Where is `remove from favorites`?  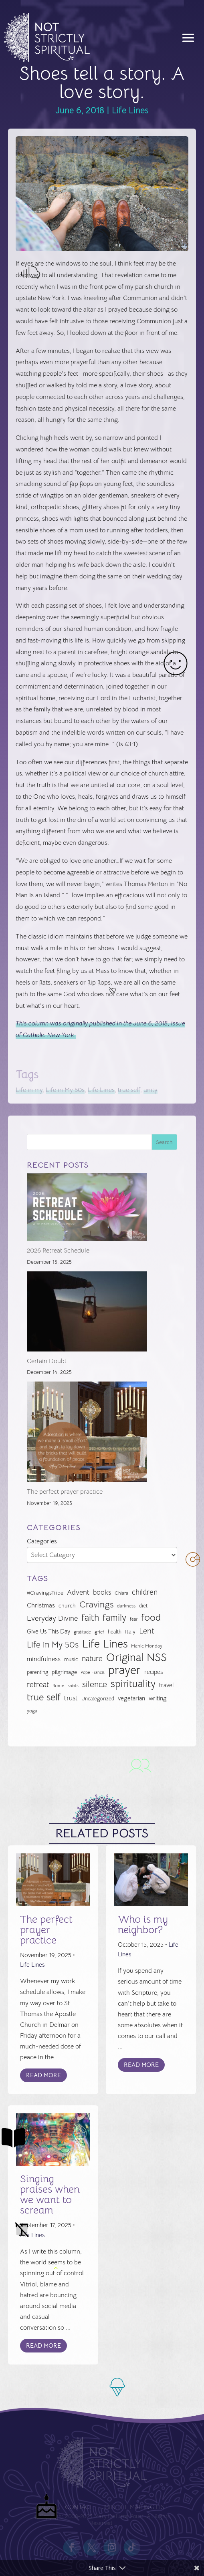
remove from favorites is located at coordinates (112, 990).